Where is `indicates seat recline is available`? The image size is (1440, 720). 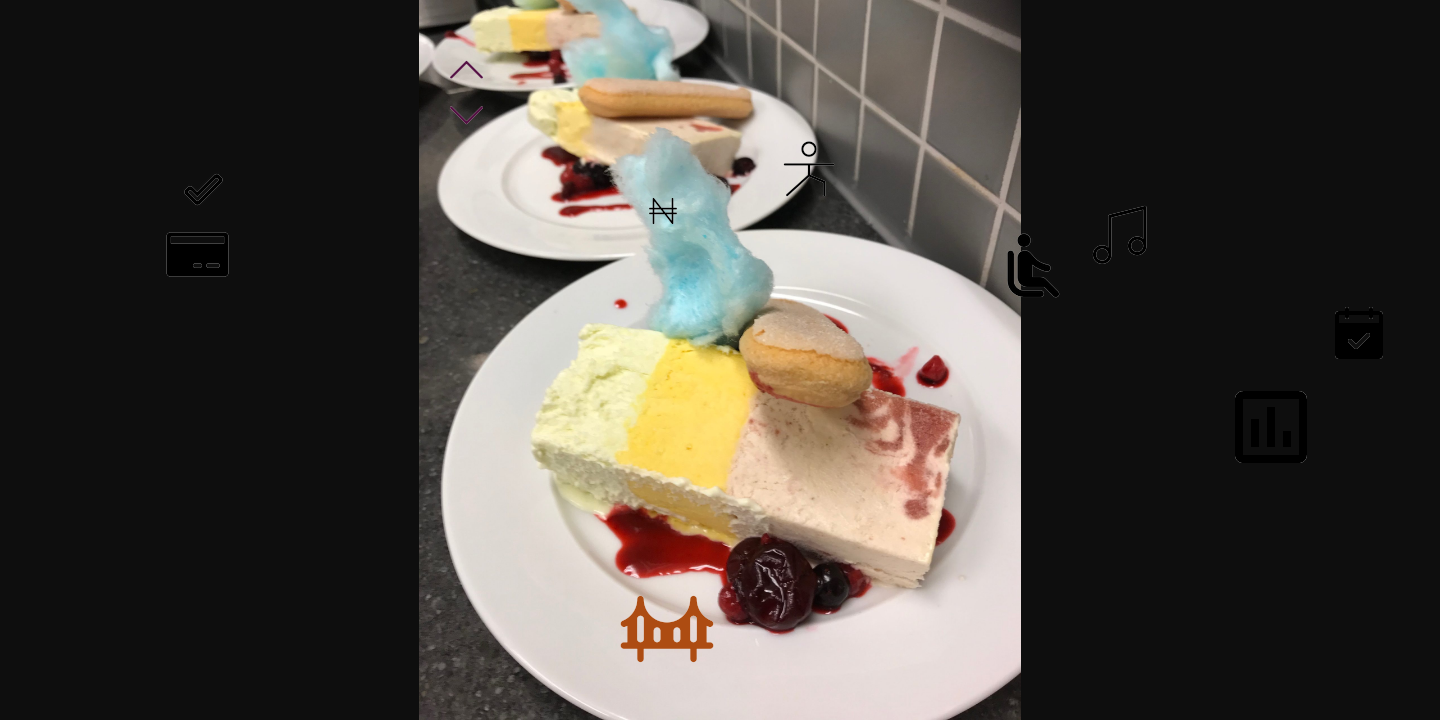 indicates seat recline is available is located at coordinates (1034, 267).